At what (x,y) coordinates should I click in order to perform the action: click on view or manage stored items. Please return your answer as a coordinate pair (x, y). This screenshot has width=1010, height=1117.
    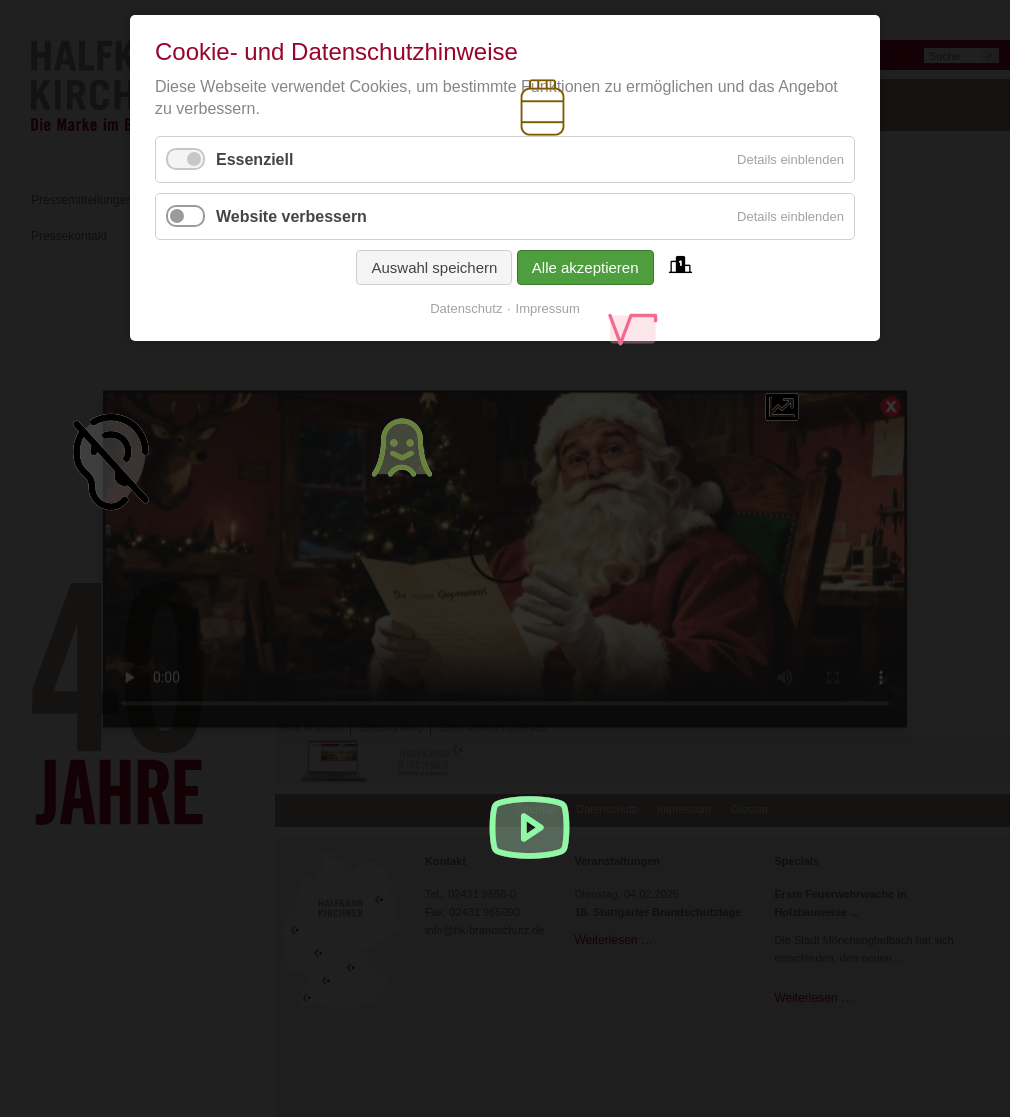
    Looking at the image, I should click on (542, 107).